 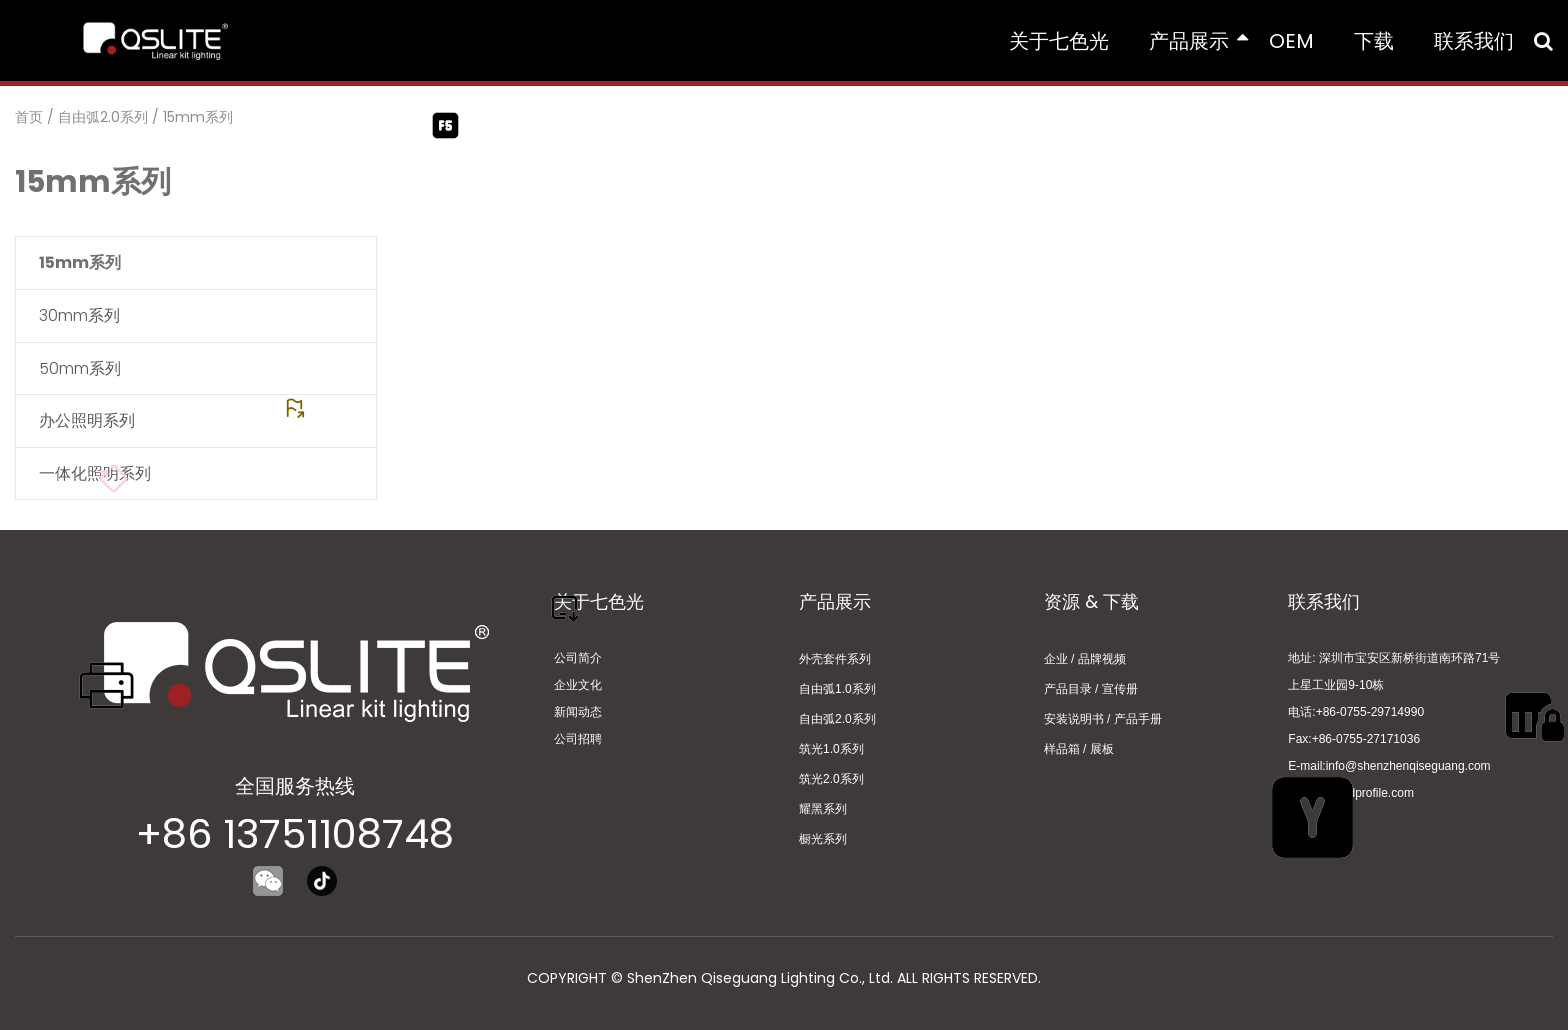 What do you see at coordinates (1531, 715) in the screenshot?
I see `lock a column in a spreadsheet or table` at bounding box center [1531, 715].